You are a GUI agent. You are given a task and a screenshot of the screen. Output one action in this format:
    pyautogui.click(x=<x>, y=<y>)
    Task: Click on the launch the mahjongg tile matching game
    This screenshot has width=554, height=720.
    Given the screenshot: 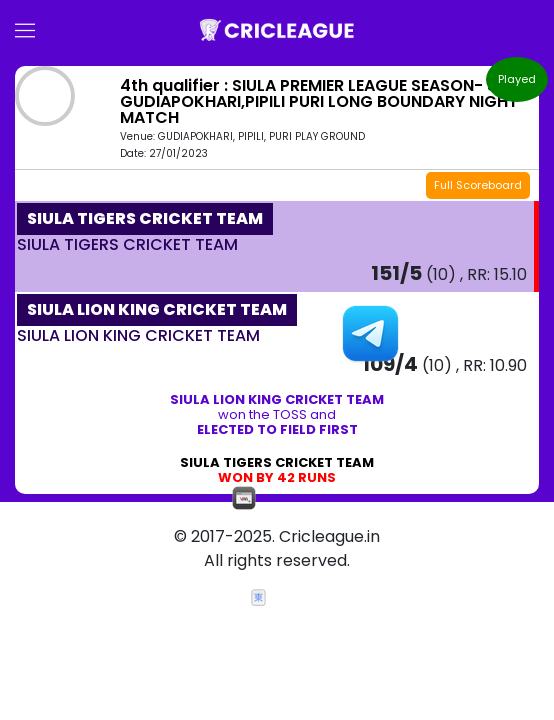 What is the action you would take?
    pyautogui.click(x=258, y=597)
    